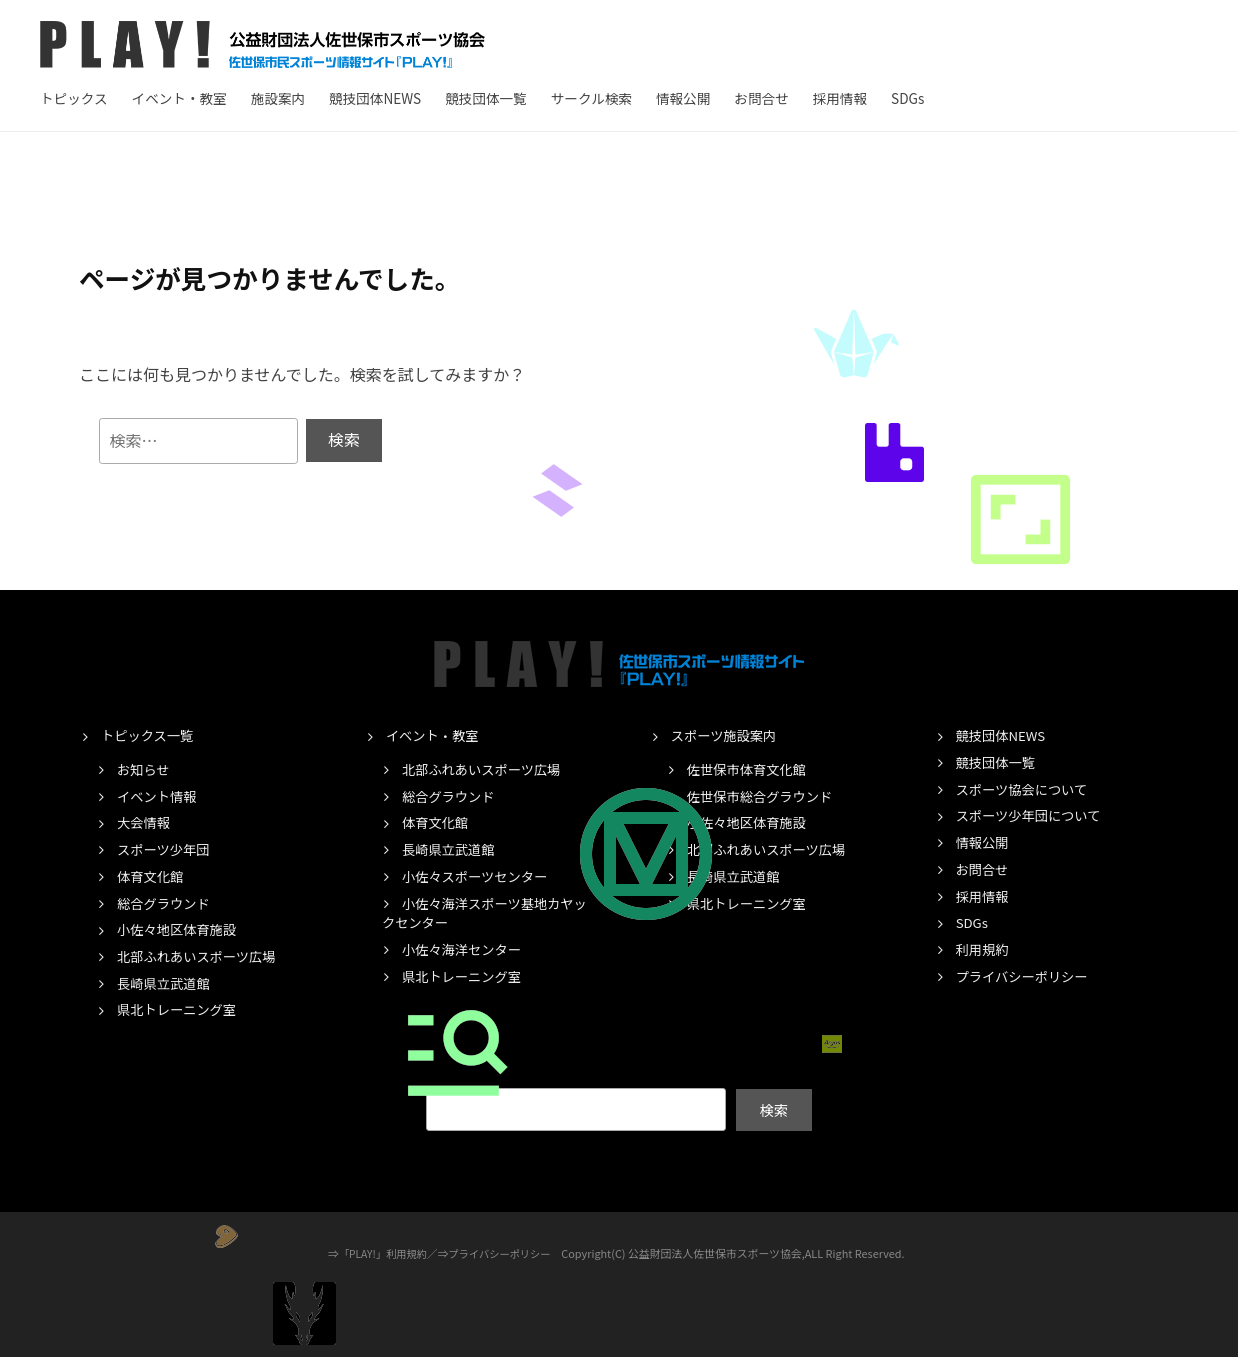 The height and width of the screenshot is (1357, 1238). Describe the element at coordinates (304, 1313) in the screenshot. I see `open dragonframe stop-motion animation software` at that location.